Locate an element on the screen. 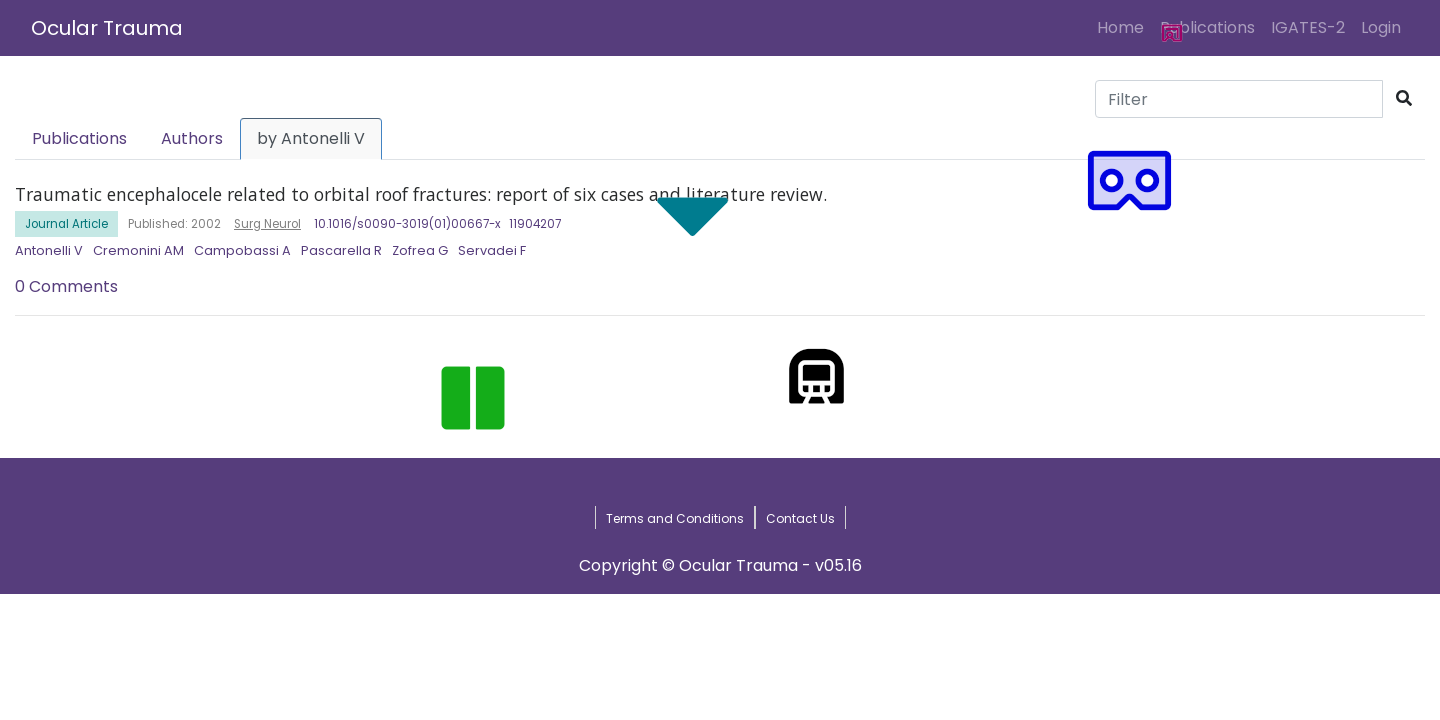 This screenshot has width=1440, height=720. split view horizontally is located at coordinates (473, 398).